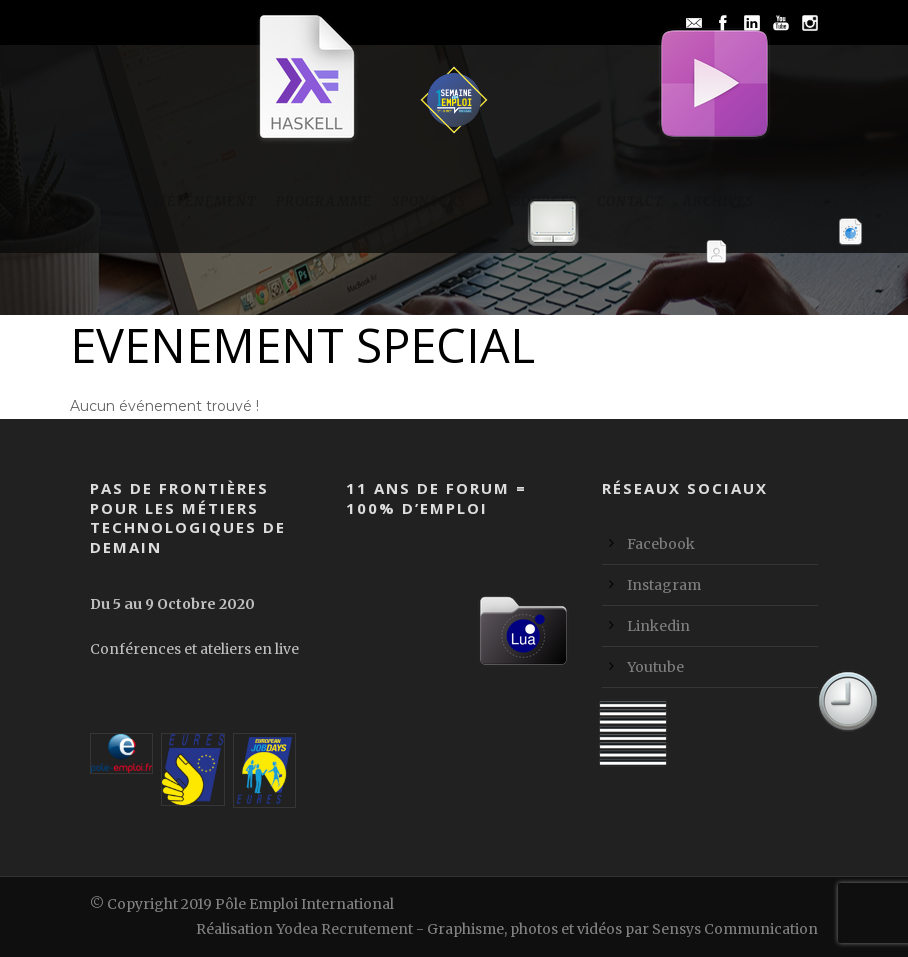  Describe the element at coordinates (848, 701) in the screenshot. I see `view recently accessed files` at that location.